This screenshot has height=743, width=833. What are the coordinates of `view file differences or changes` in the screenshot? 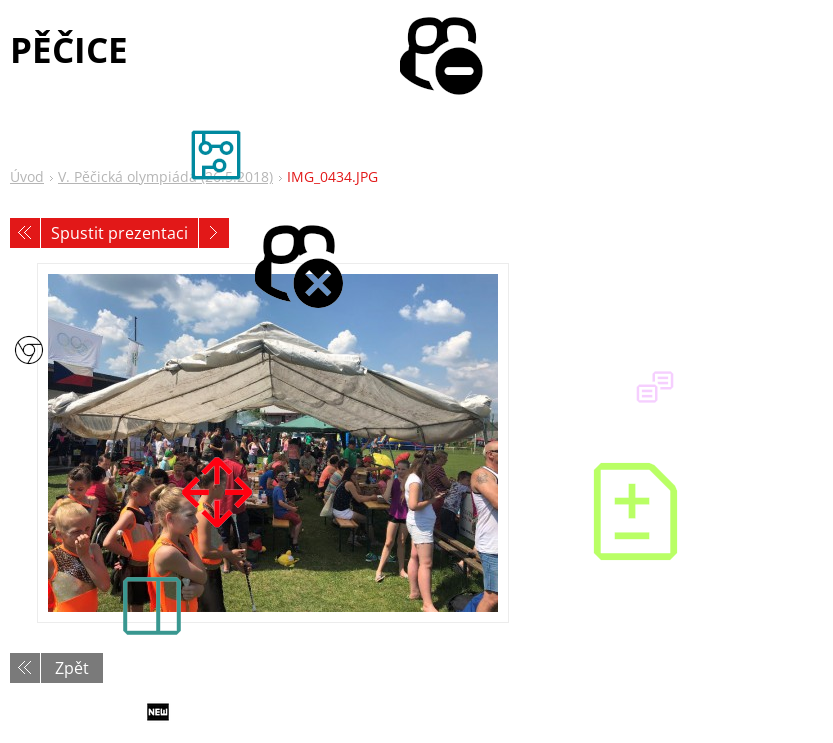 It's located at (635, 511).